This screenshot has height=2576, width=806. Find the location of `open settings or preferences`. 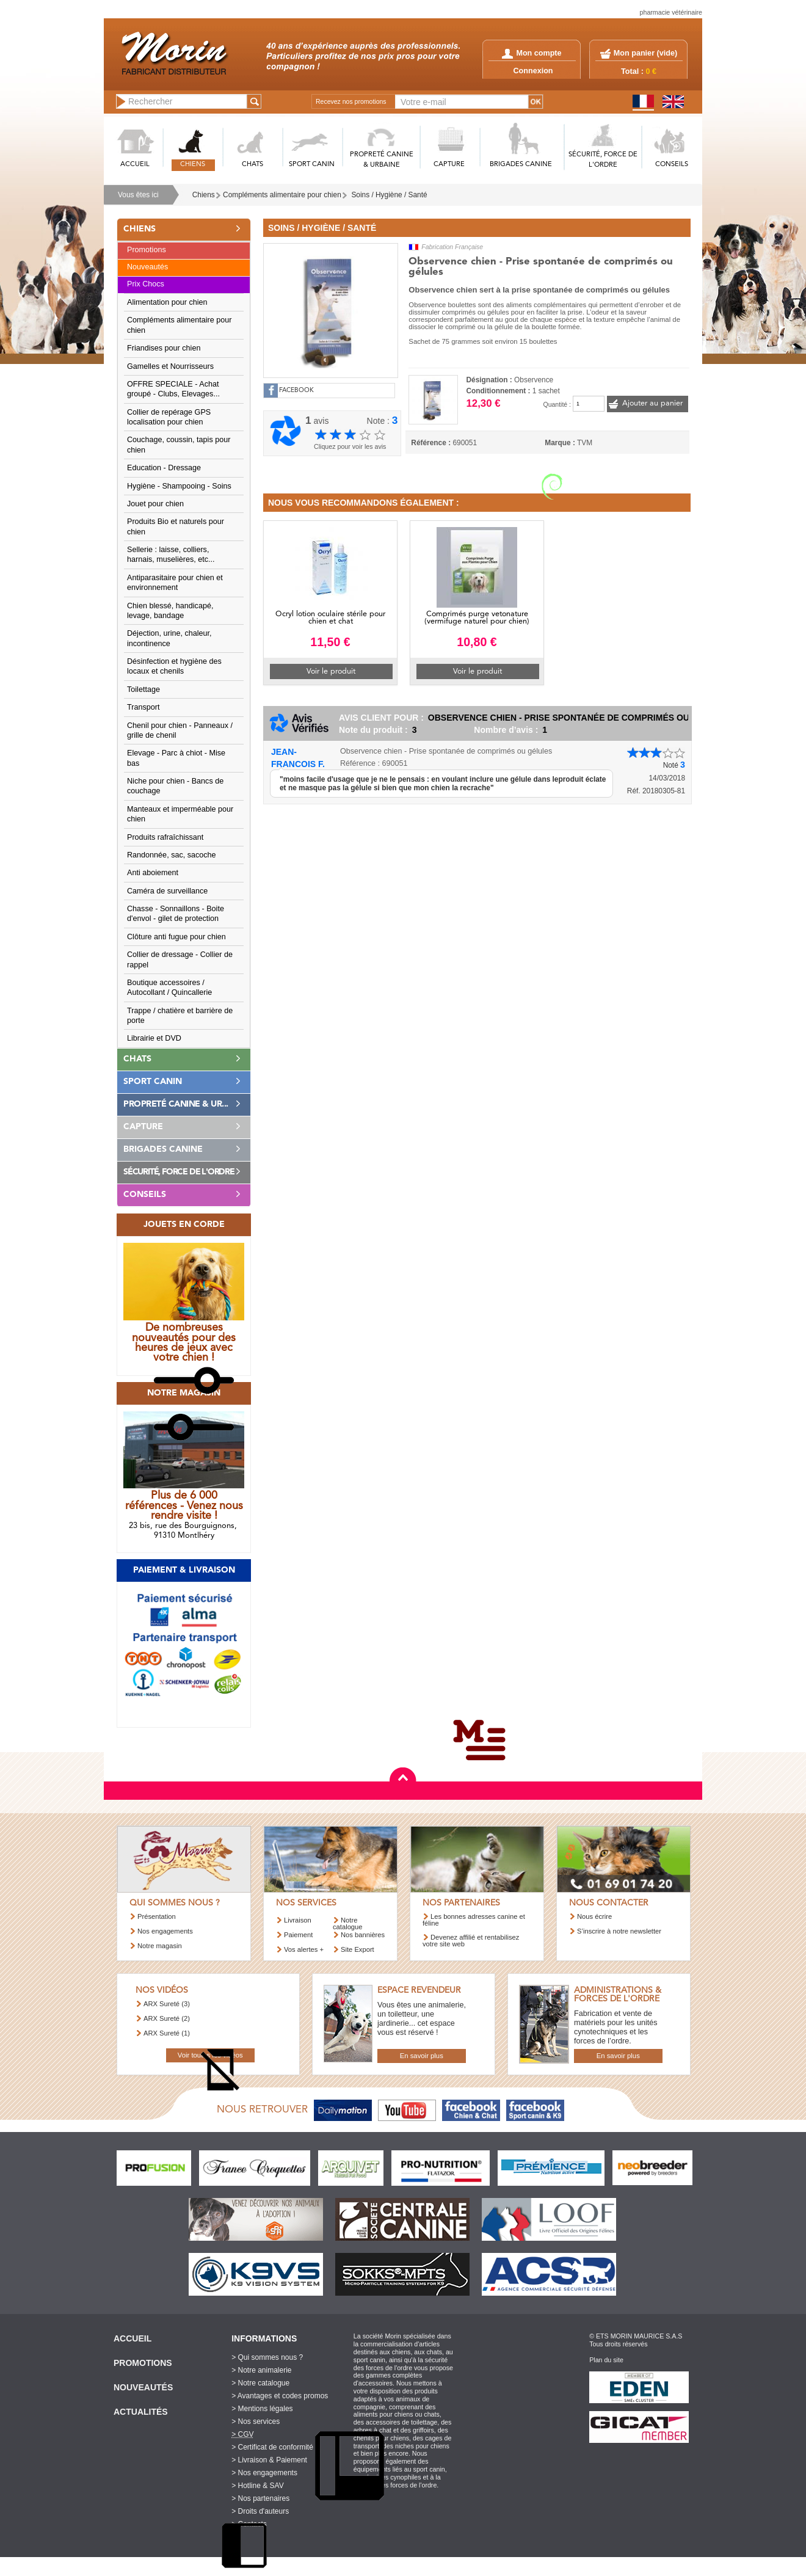

open settings or preferences is located at coordinates (194, 1403).